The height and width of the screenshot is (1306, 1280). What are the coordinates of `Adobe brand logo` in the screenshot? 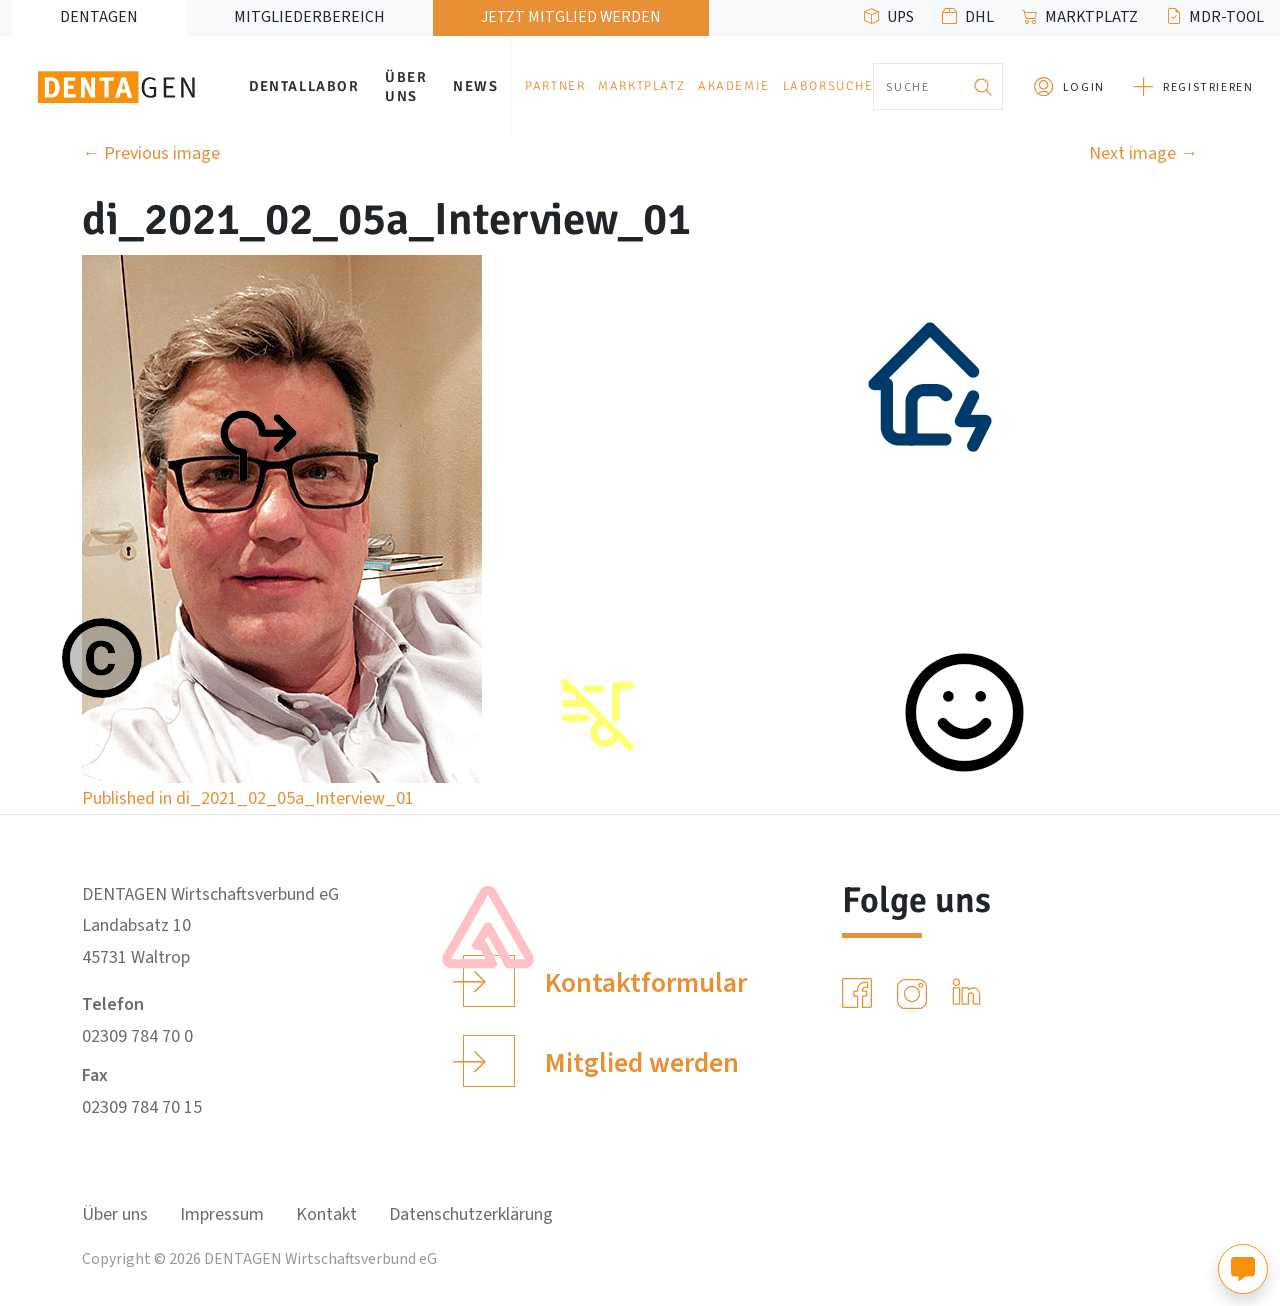 It's located at (488, 927).